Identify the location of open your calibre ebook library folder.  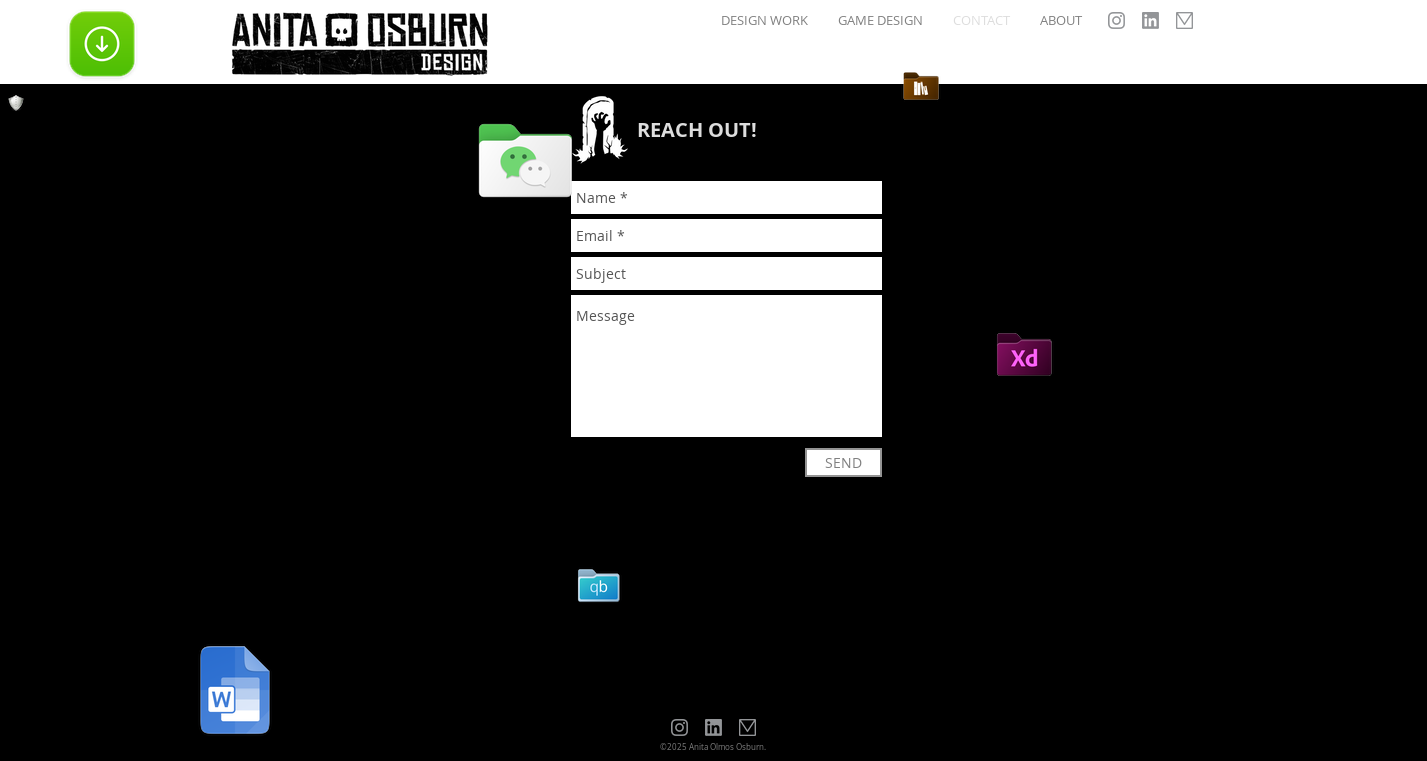
(921, 87).